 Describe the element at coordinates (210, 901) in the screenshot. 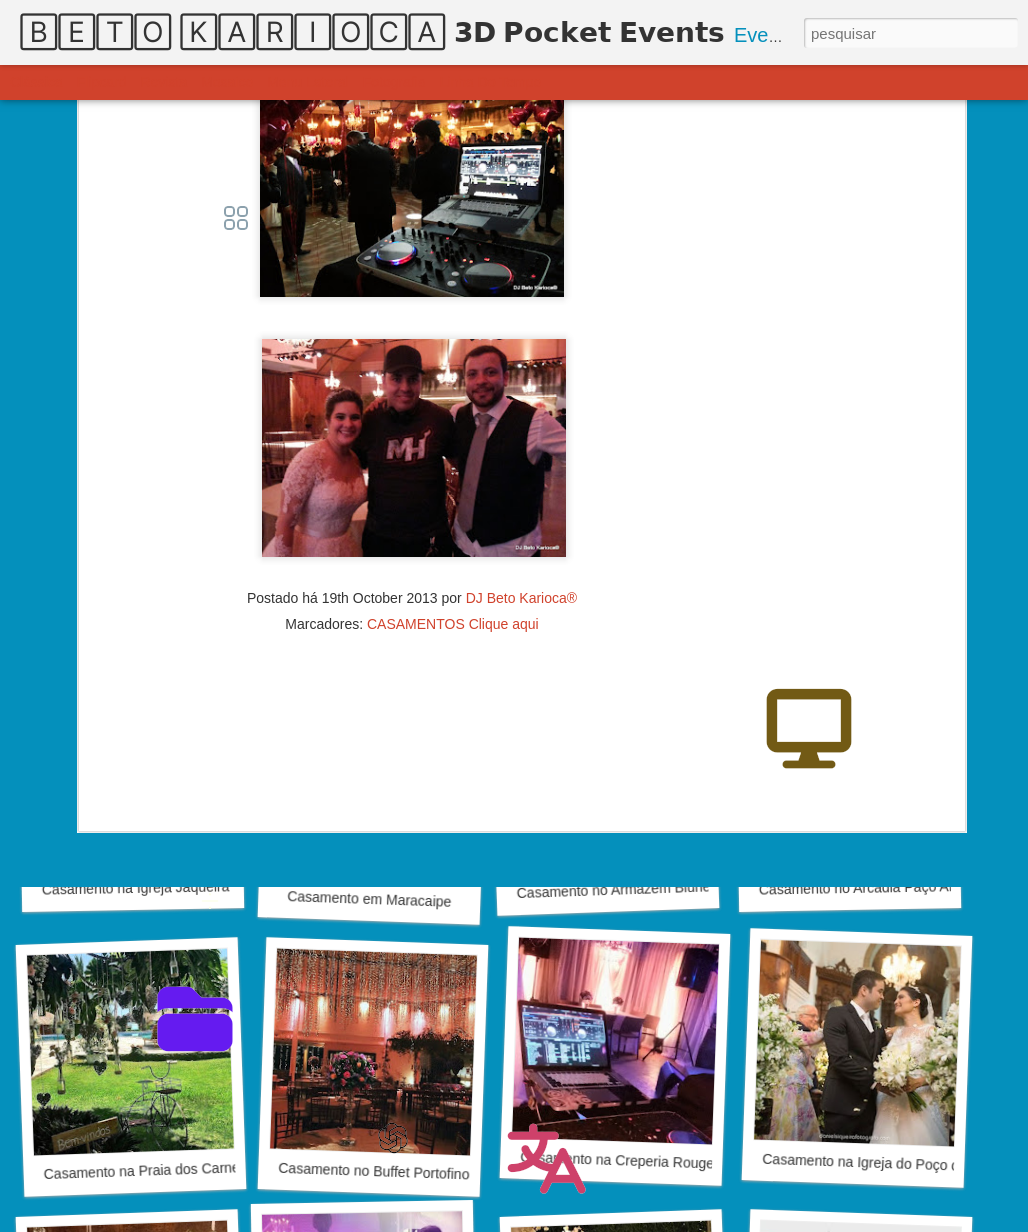

I see `perform a division calculation` at that location.